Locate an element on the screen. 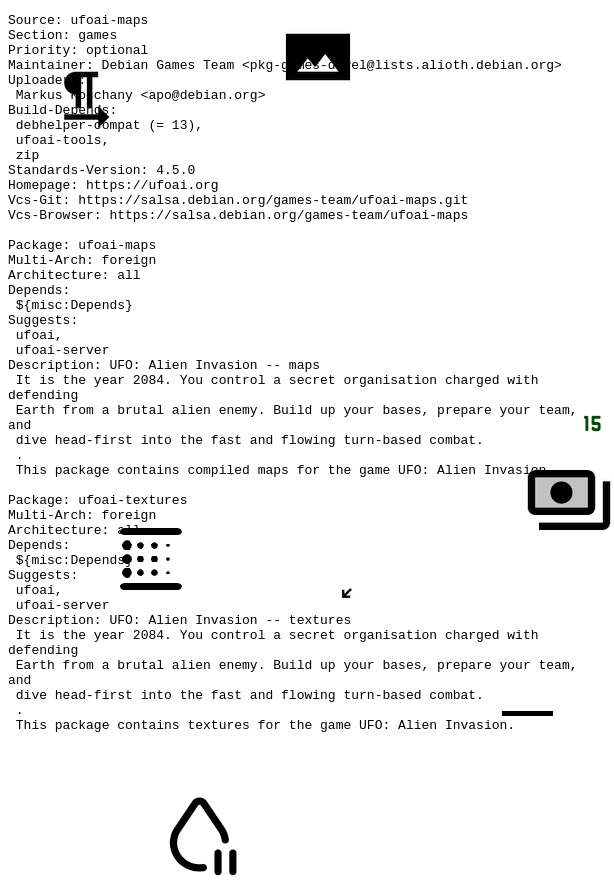 This screenshot has height=890, width=614. maximize window to full screen is located at coordinates (527, 736).